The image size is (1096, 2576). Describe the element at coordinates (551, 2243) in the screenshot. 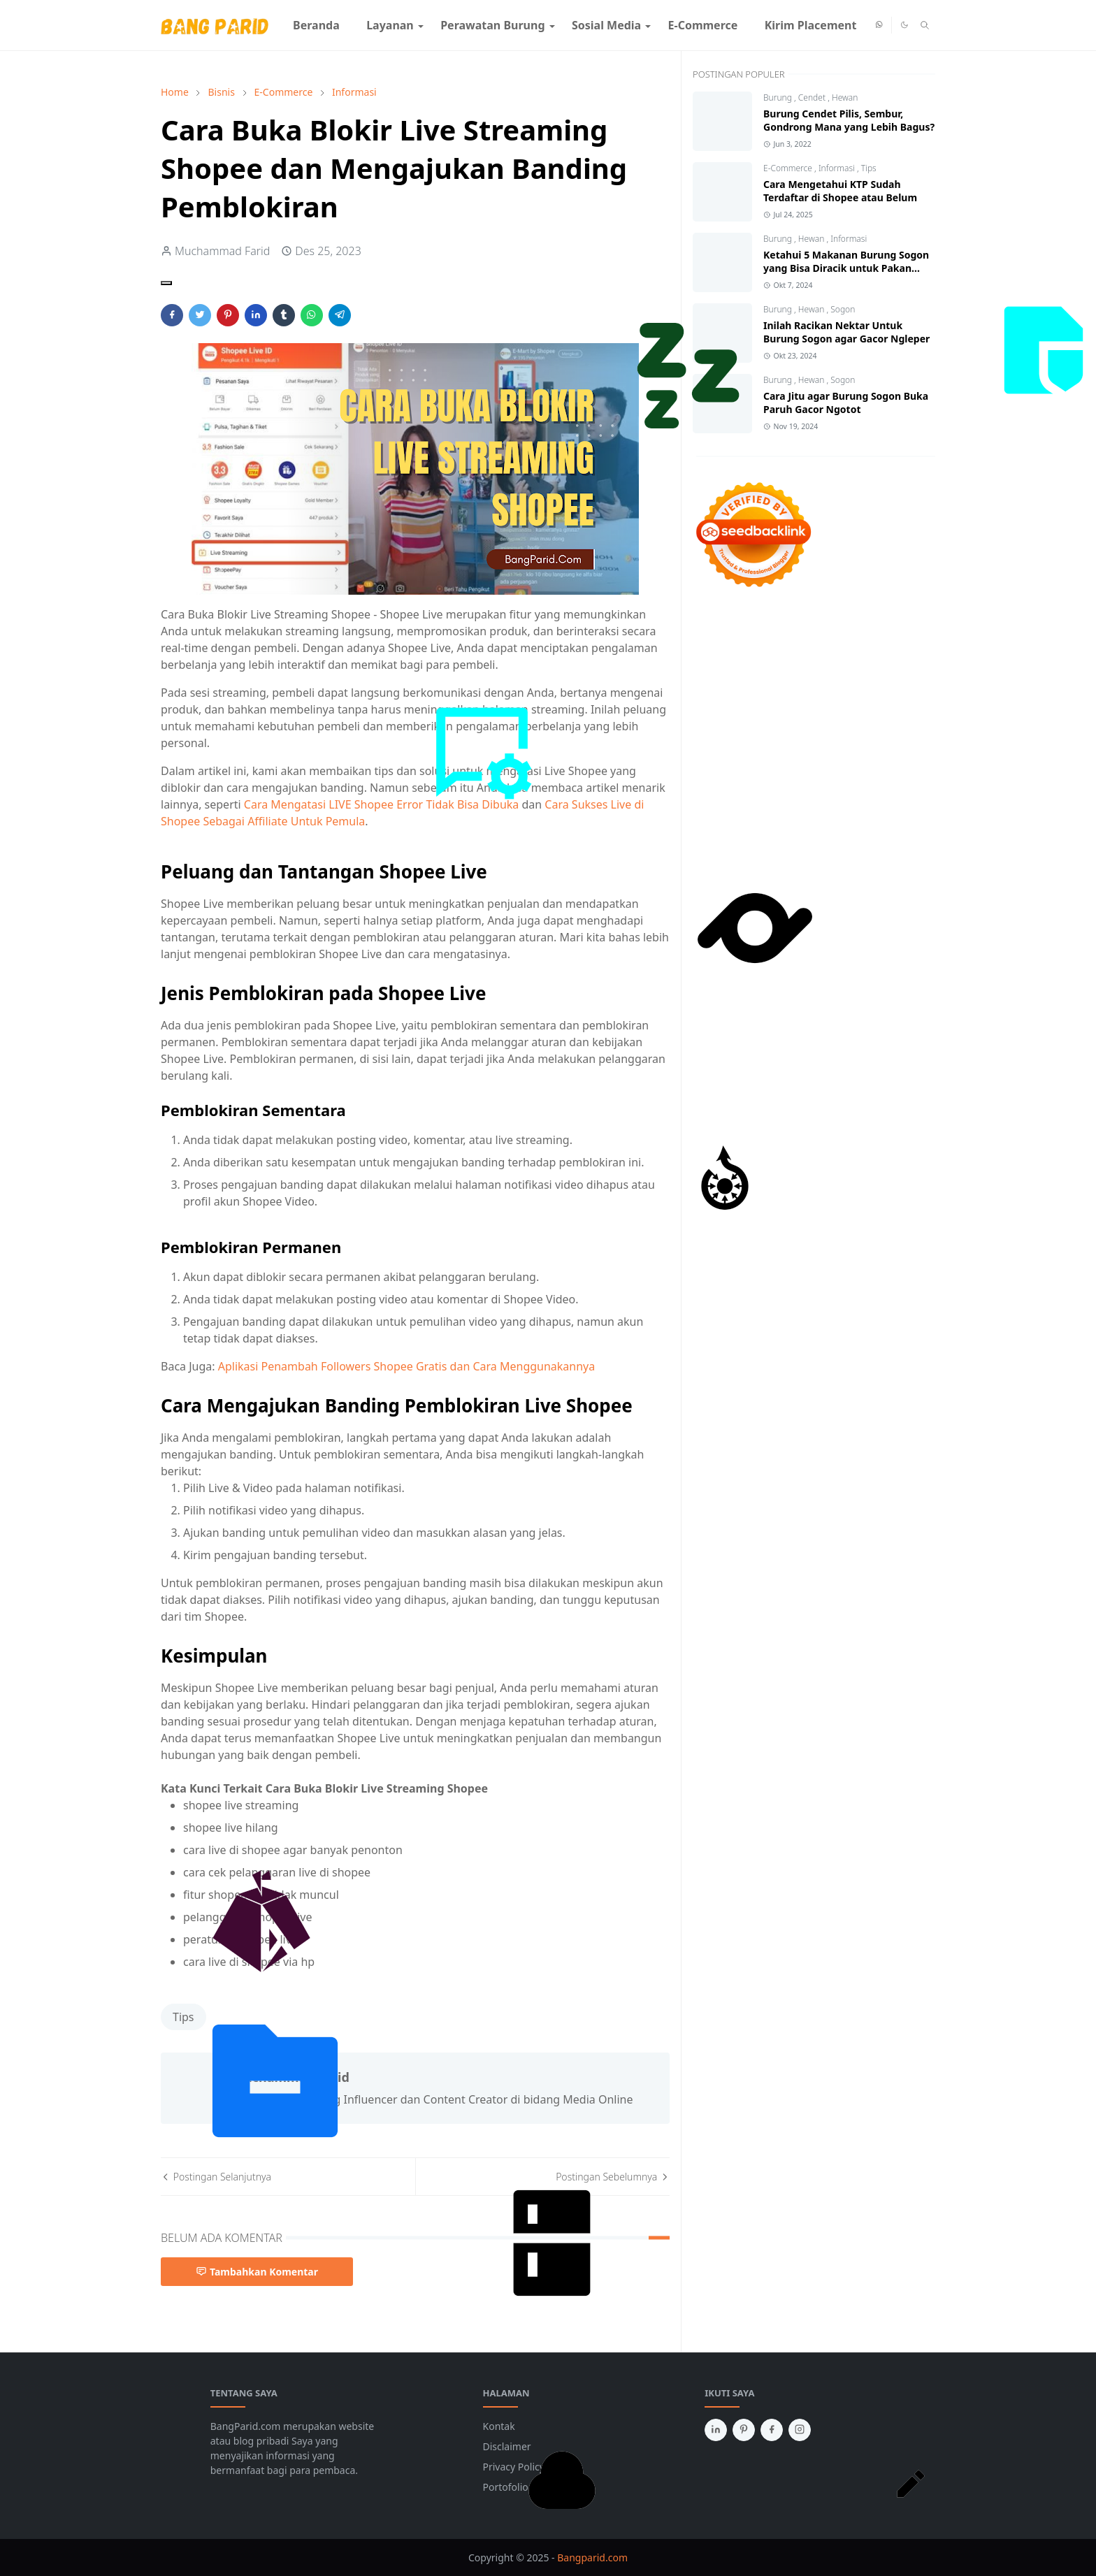

I see `access smart fridge controls` at that location.